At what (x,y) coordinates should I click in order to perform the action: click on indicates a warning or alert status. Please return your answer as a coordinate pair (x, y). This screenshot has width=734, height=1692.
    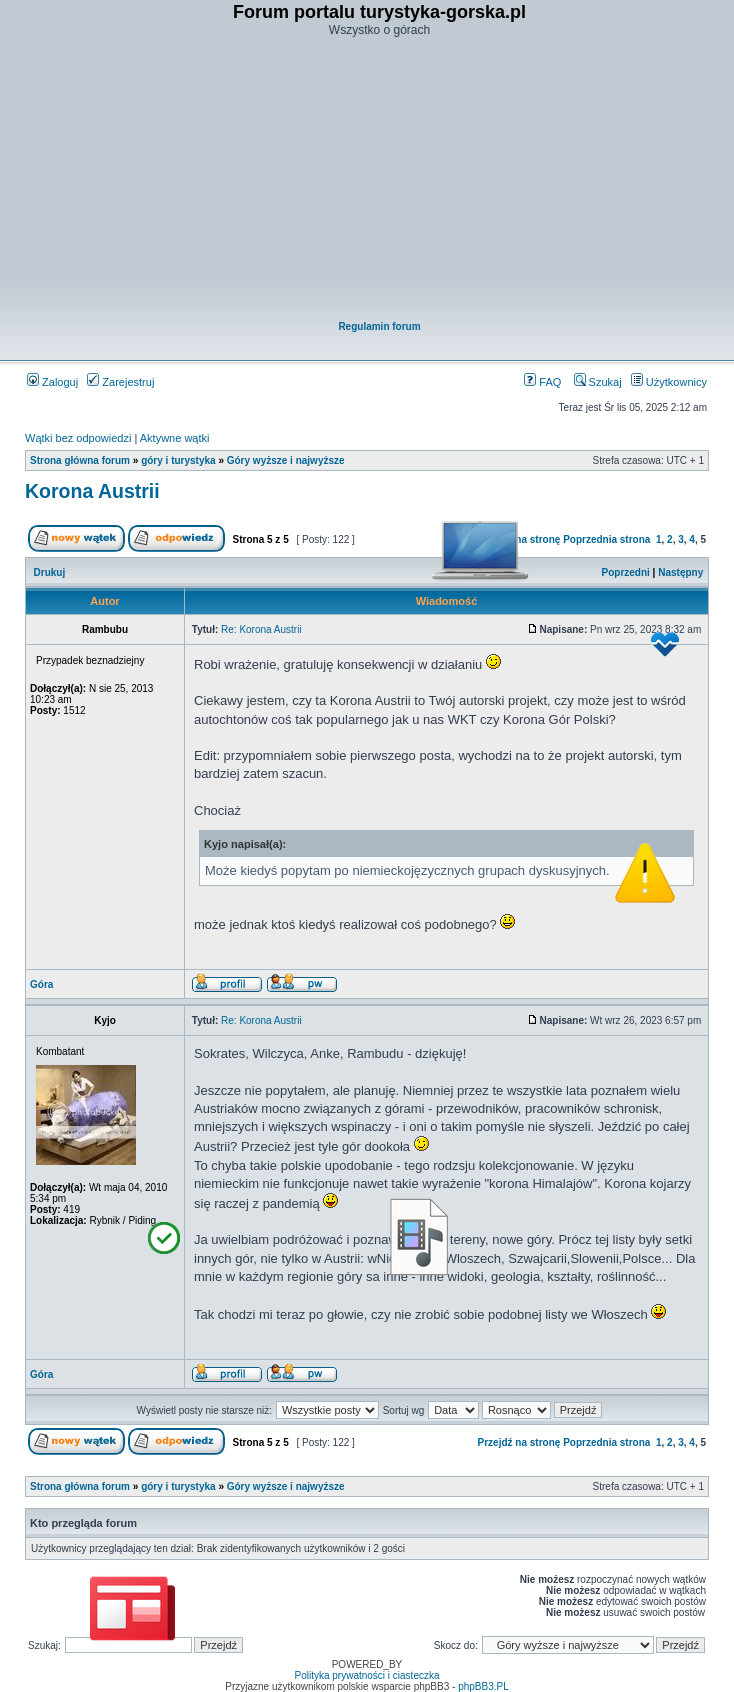
    Looking at the image, I should click on (645, 873).